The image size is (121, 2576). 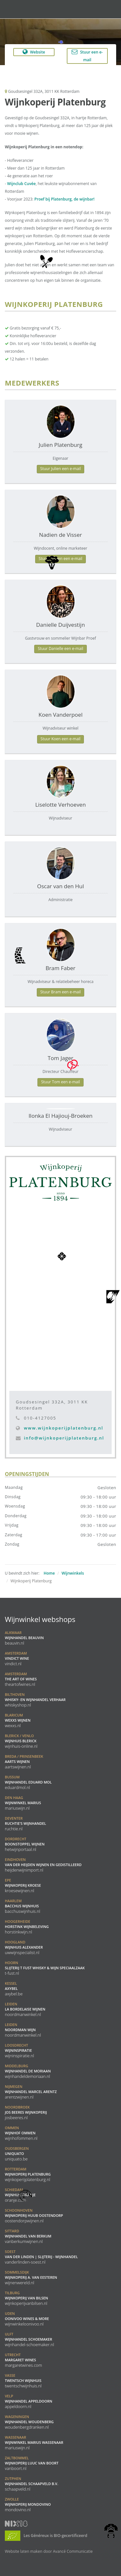 What do you see at coordinates (61, 42) in the screenshot?
I see `select flatfish in a fishing or aquarium game` at bounding box center [61, 42].